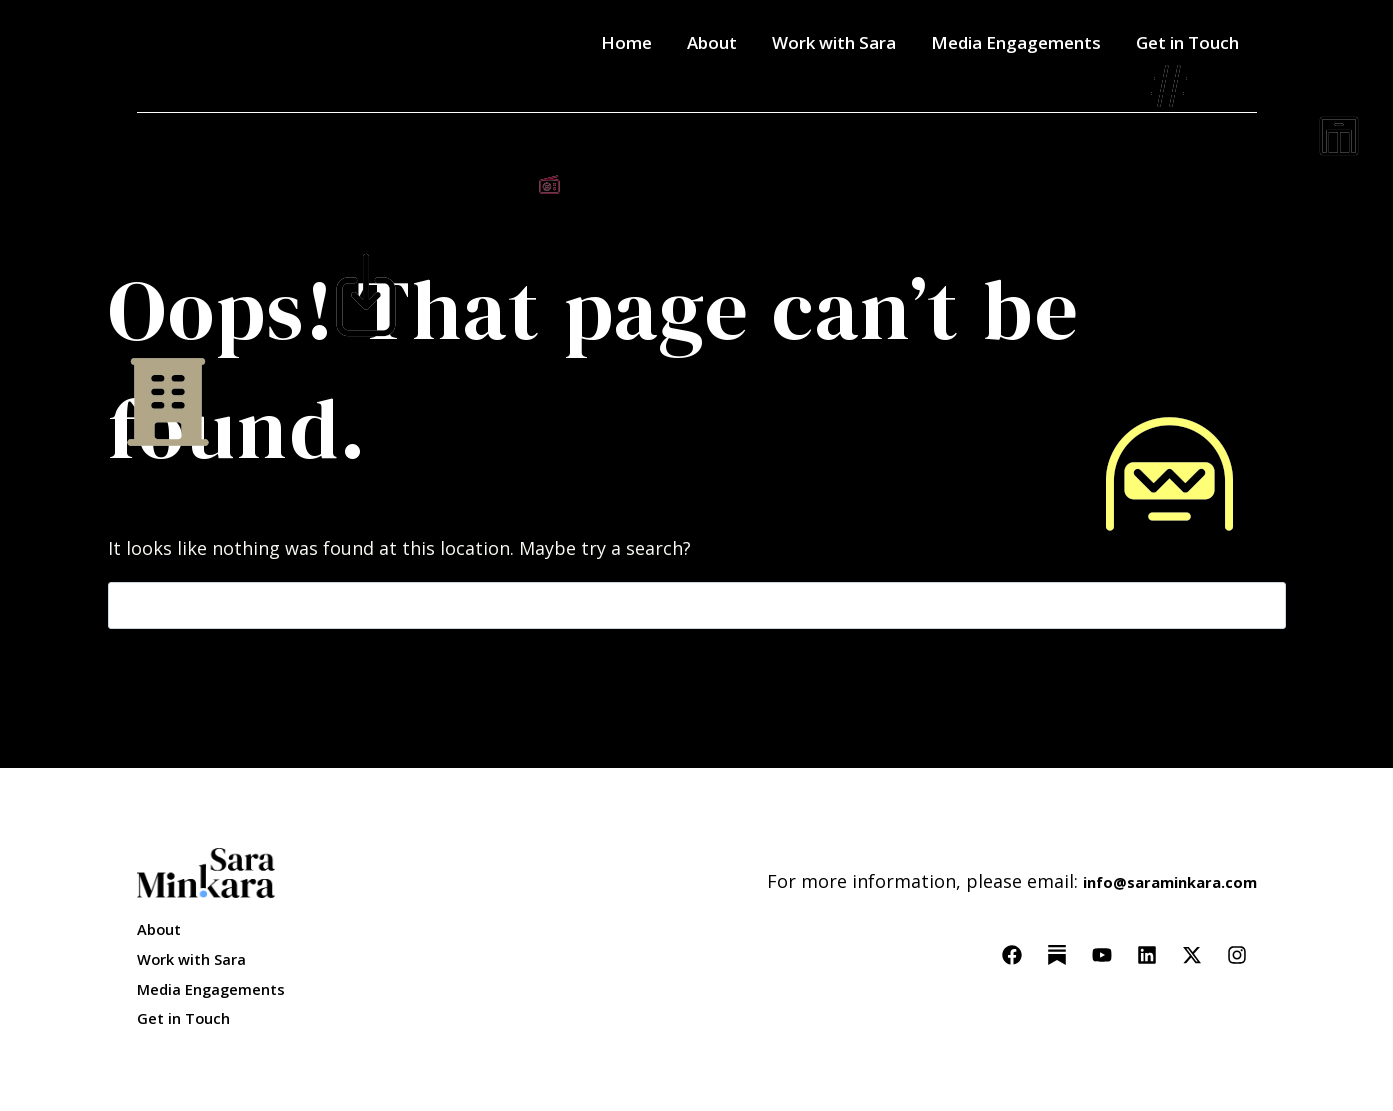 This screenshot has width=1393, height=1111. Describe the element at coordinates (549, 184) in the screenshot. I see `listen to radio or audio broadcasts` at that location.